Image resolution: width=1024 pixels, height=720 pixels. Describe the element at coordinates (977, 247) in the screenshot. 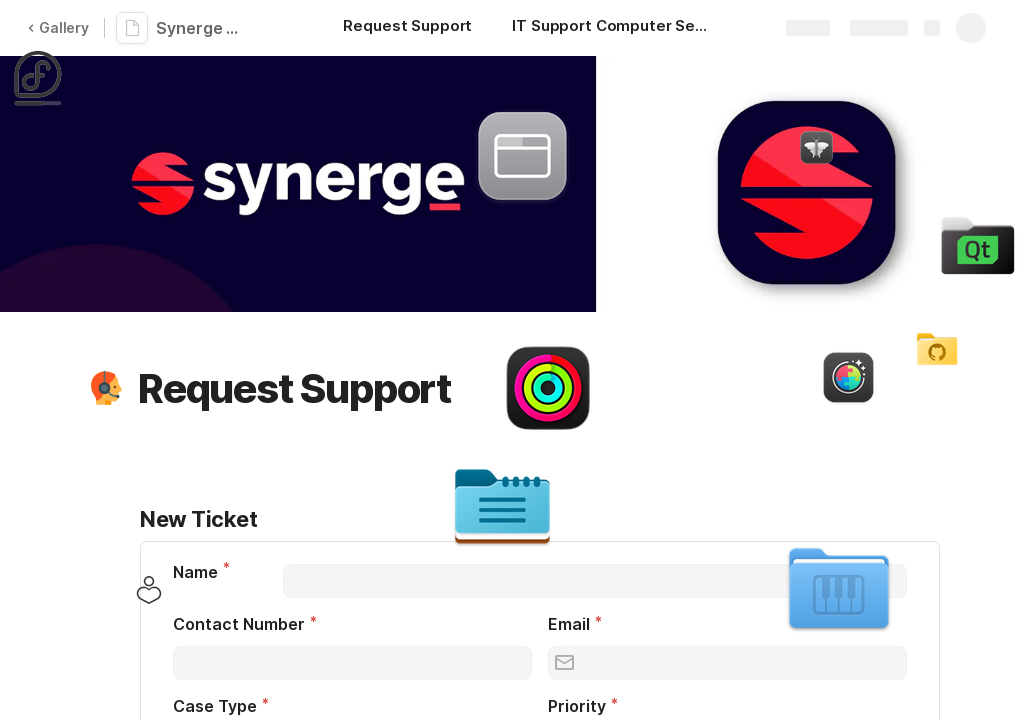

I see `folder containing Qt framework project files` at that location.